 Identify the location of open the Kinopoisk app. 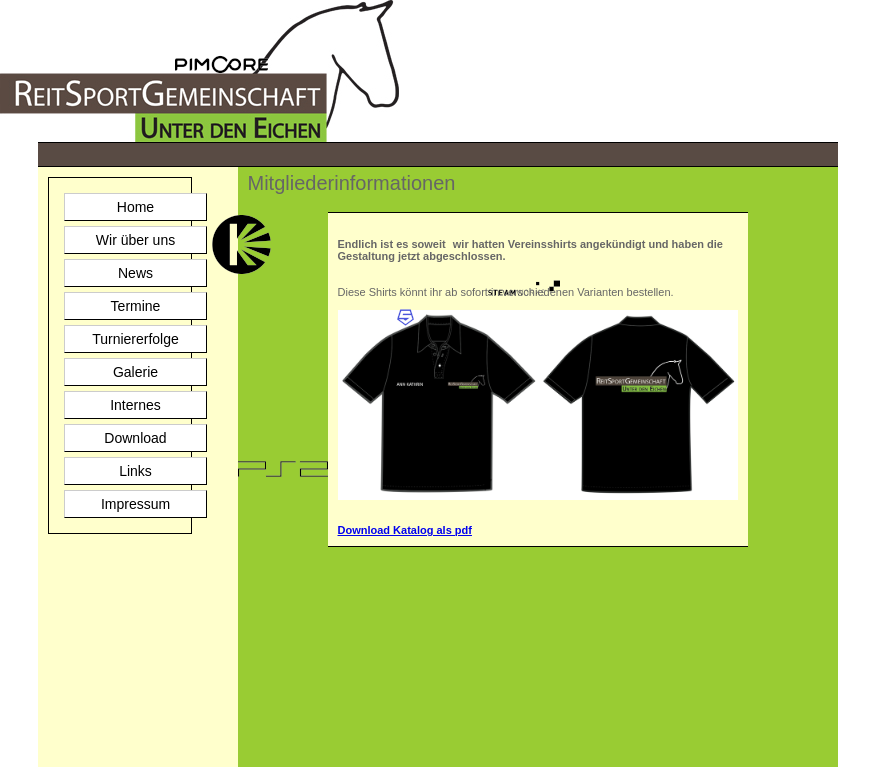
(241, 244).